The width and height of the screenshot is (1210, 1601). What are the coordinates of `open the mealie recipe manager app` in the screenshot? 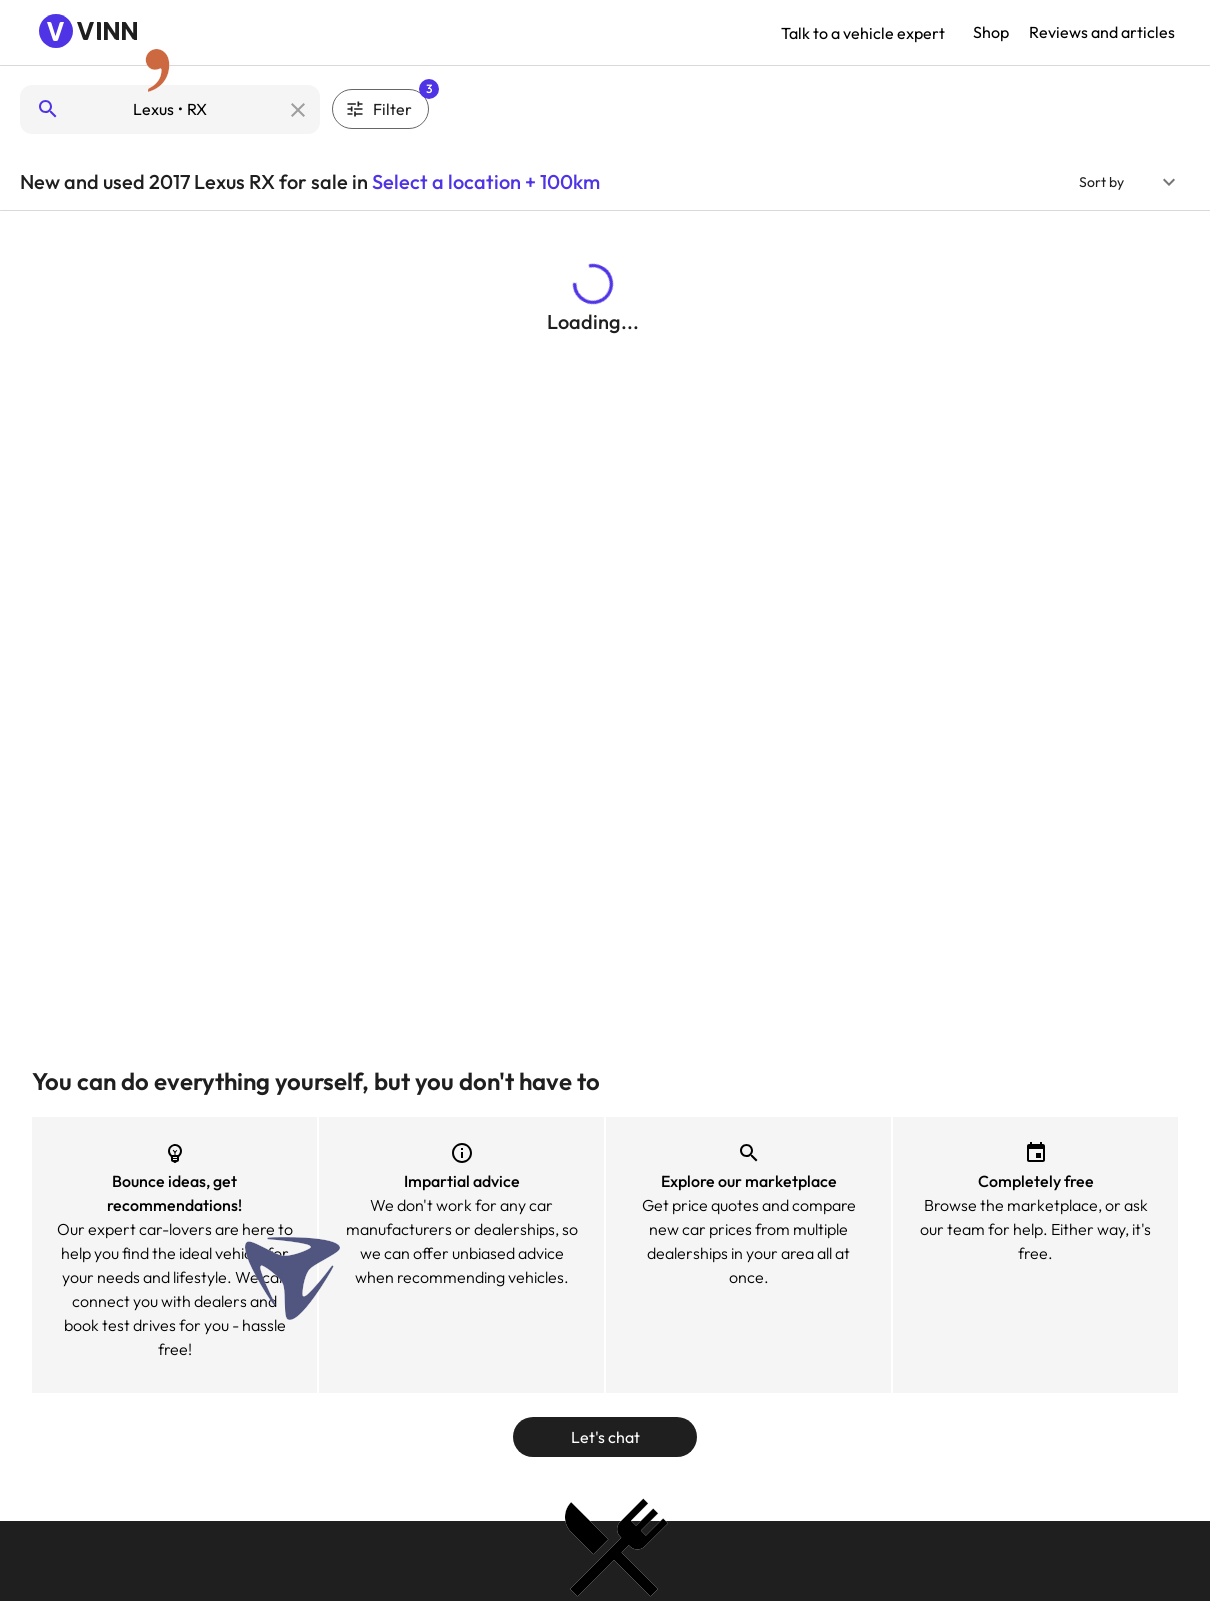 It's located at (616, 1547).